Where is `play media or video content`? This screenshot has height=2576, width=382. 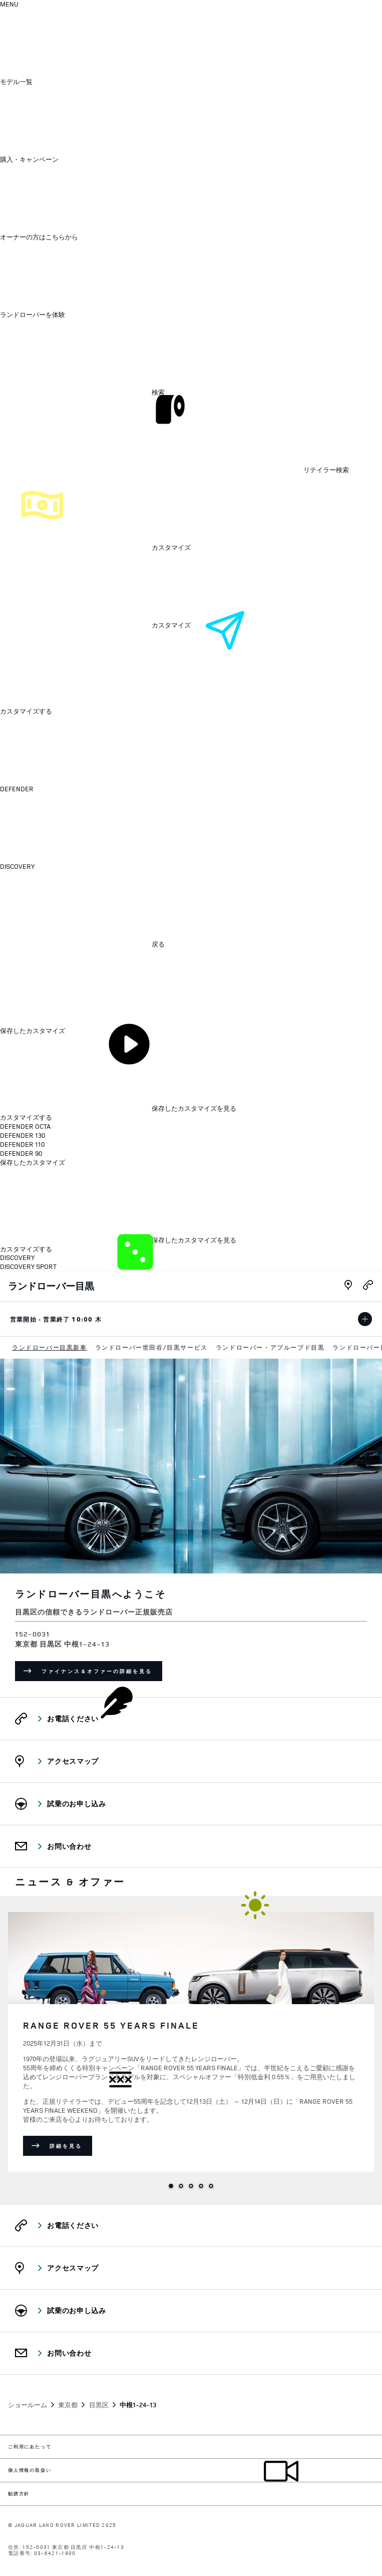
play media or video content is located at coordinates (129, 1044).